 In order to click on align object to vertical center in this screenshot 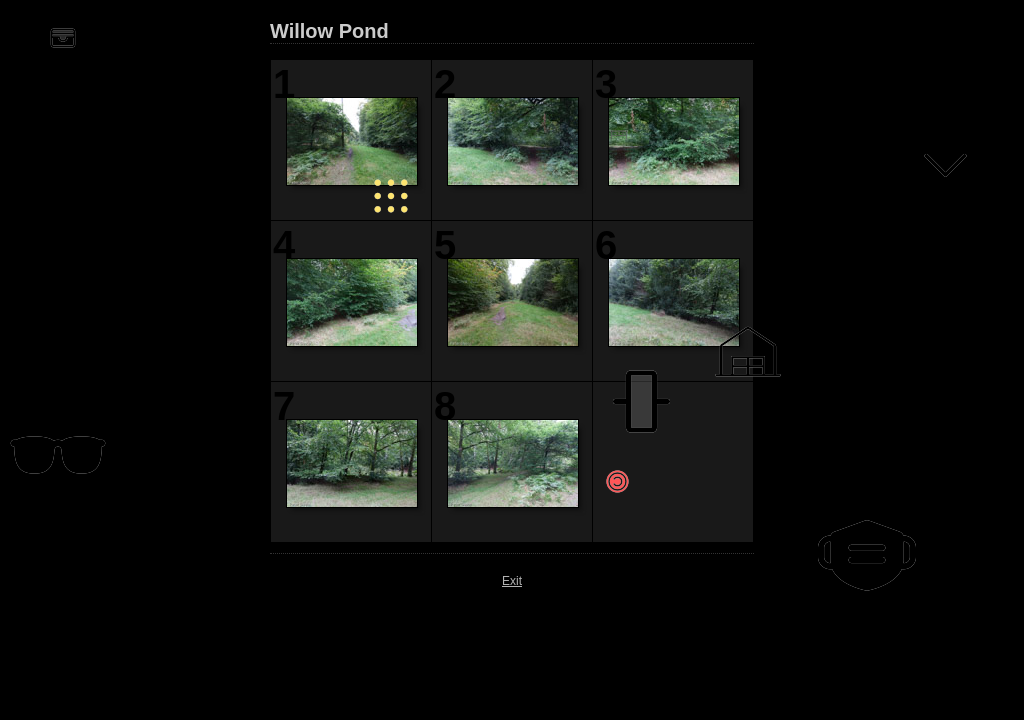, I will do `click(641, 401)`.